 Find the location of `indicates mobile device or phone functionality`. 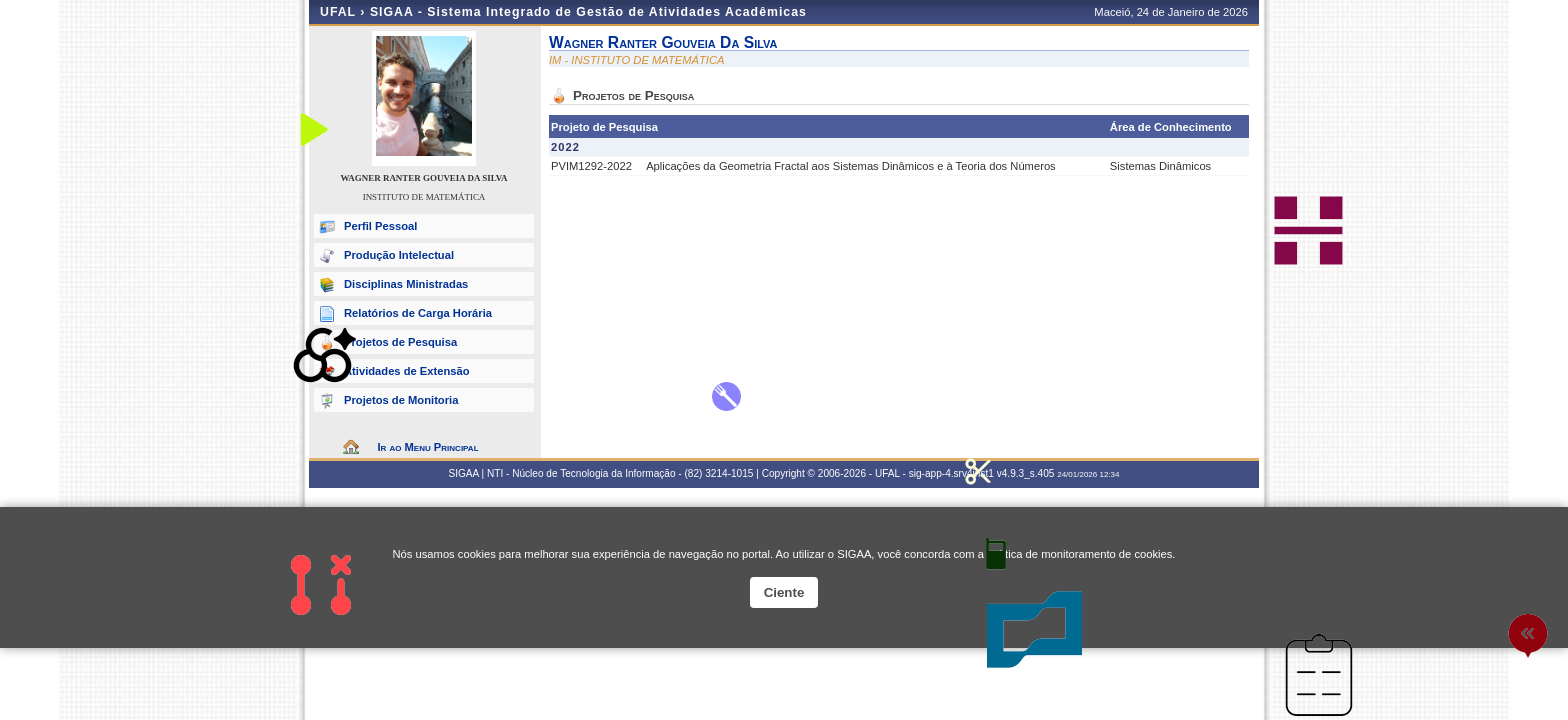

indicates mobile device or phone functionality is located at coordinates (996, 555).